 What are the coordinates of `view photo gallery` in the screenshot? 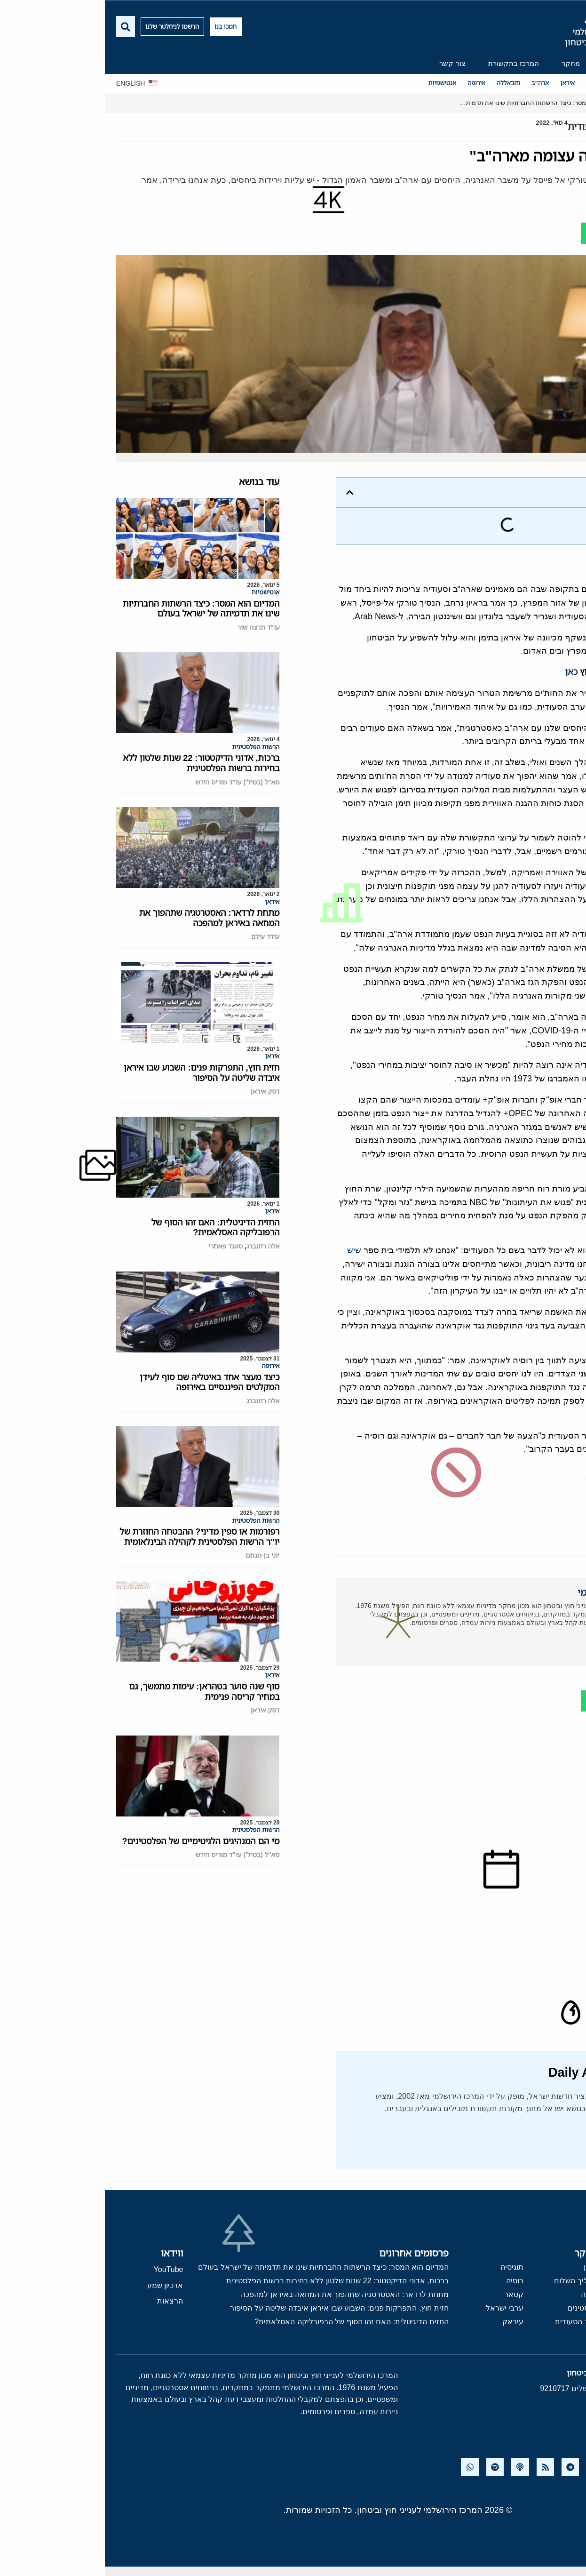 It's located at (98, 1165).